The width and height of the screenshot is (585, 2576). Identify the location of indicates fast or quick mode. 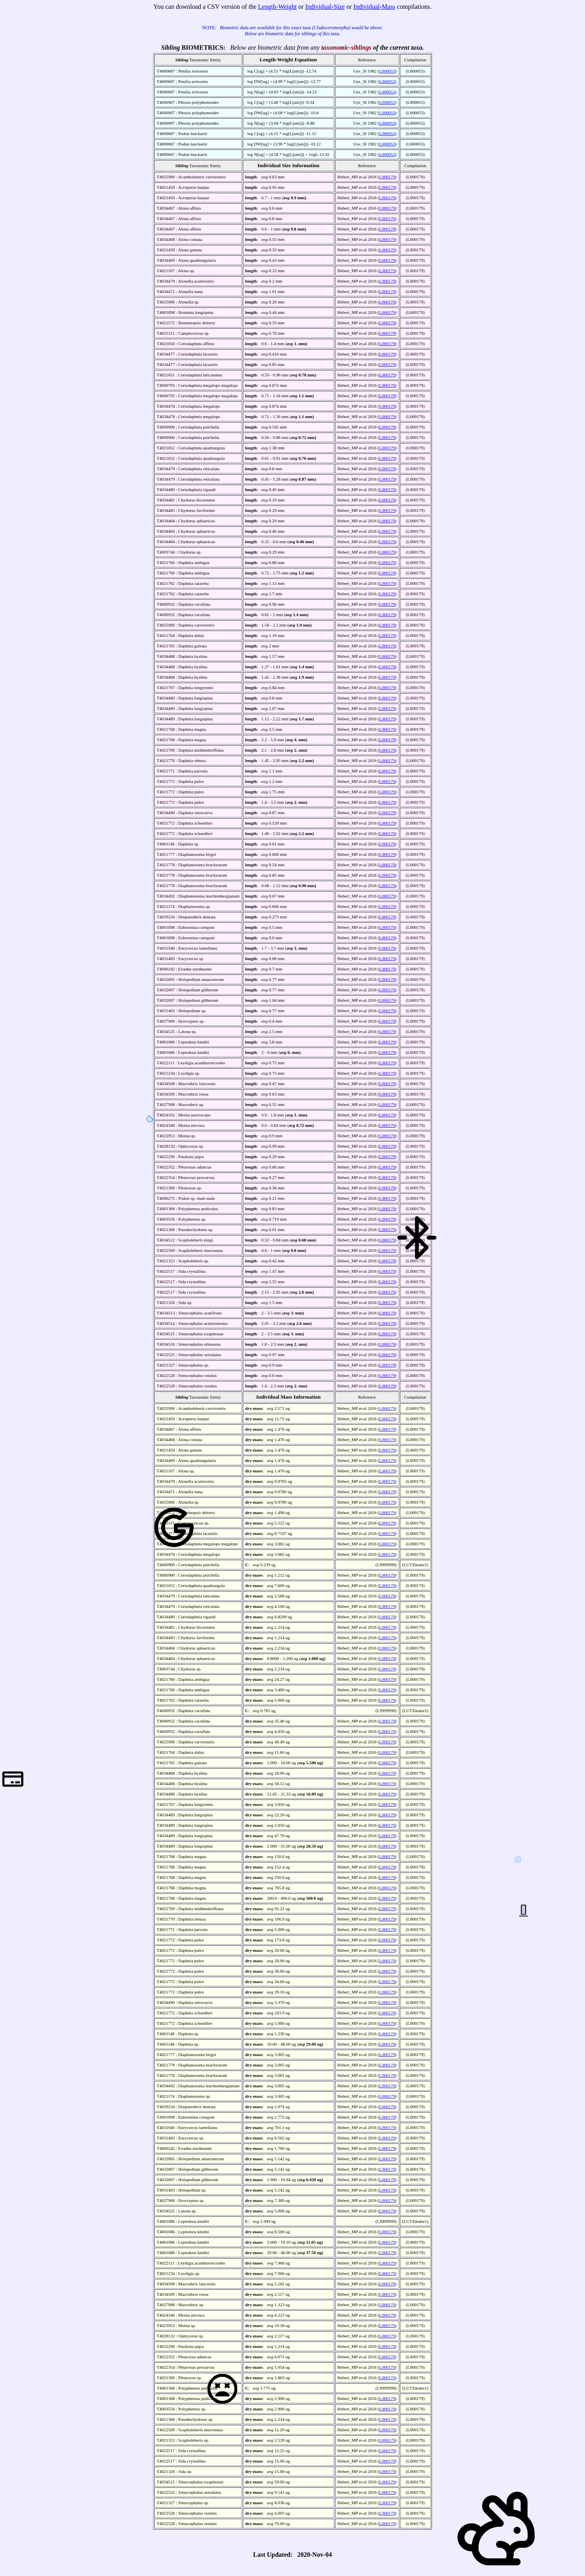
(496, 2530).